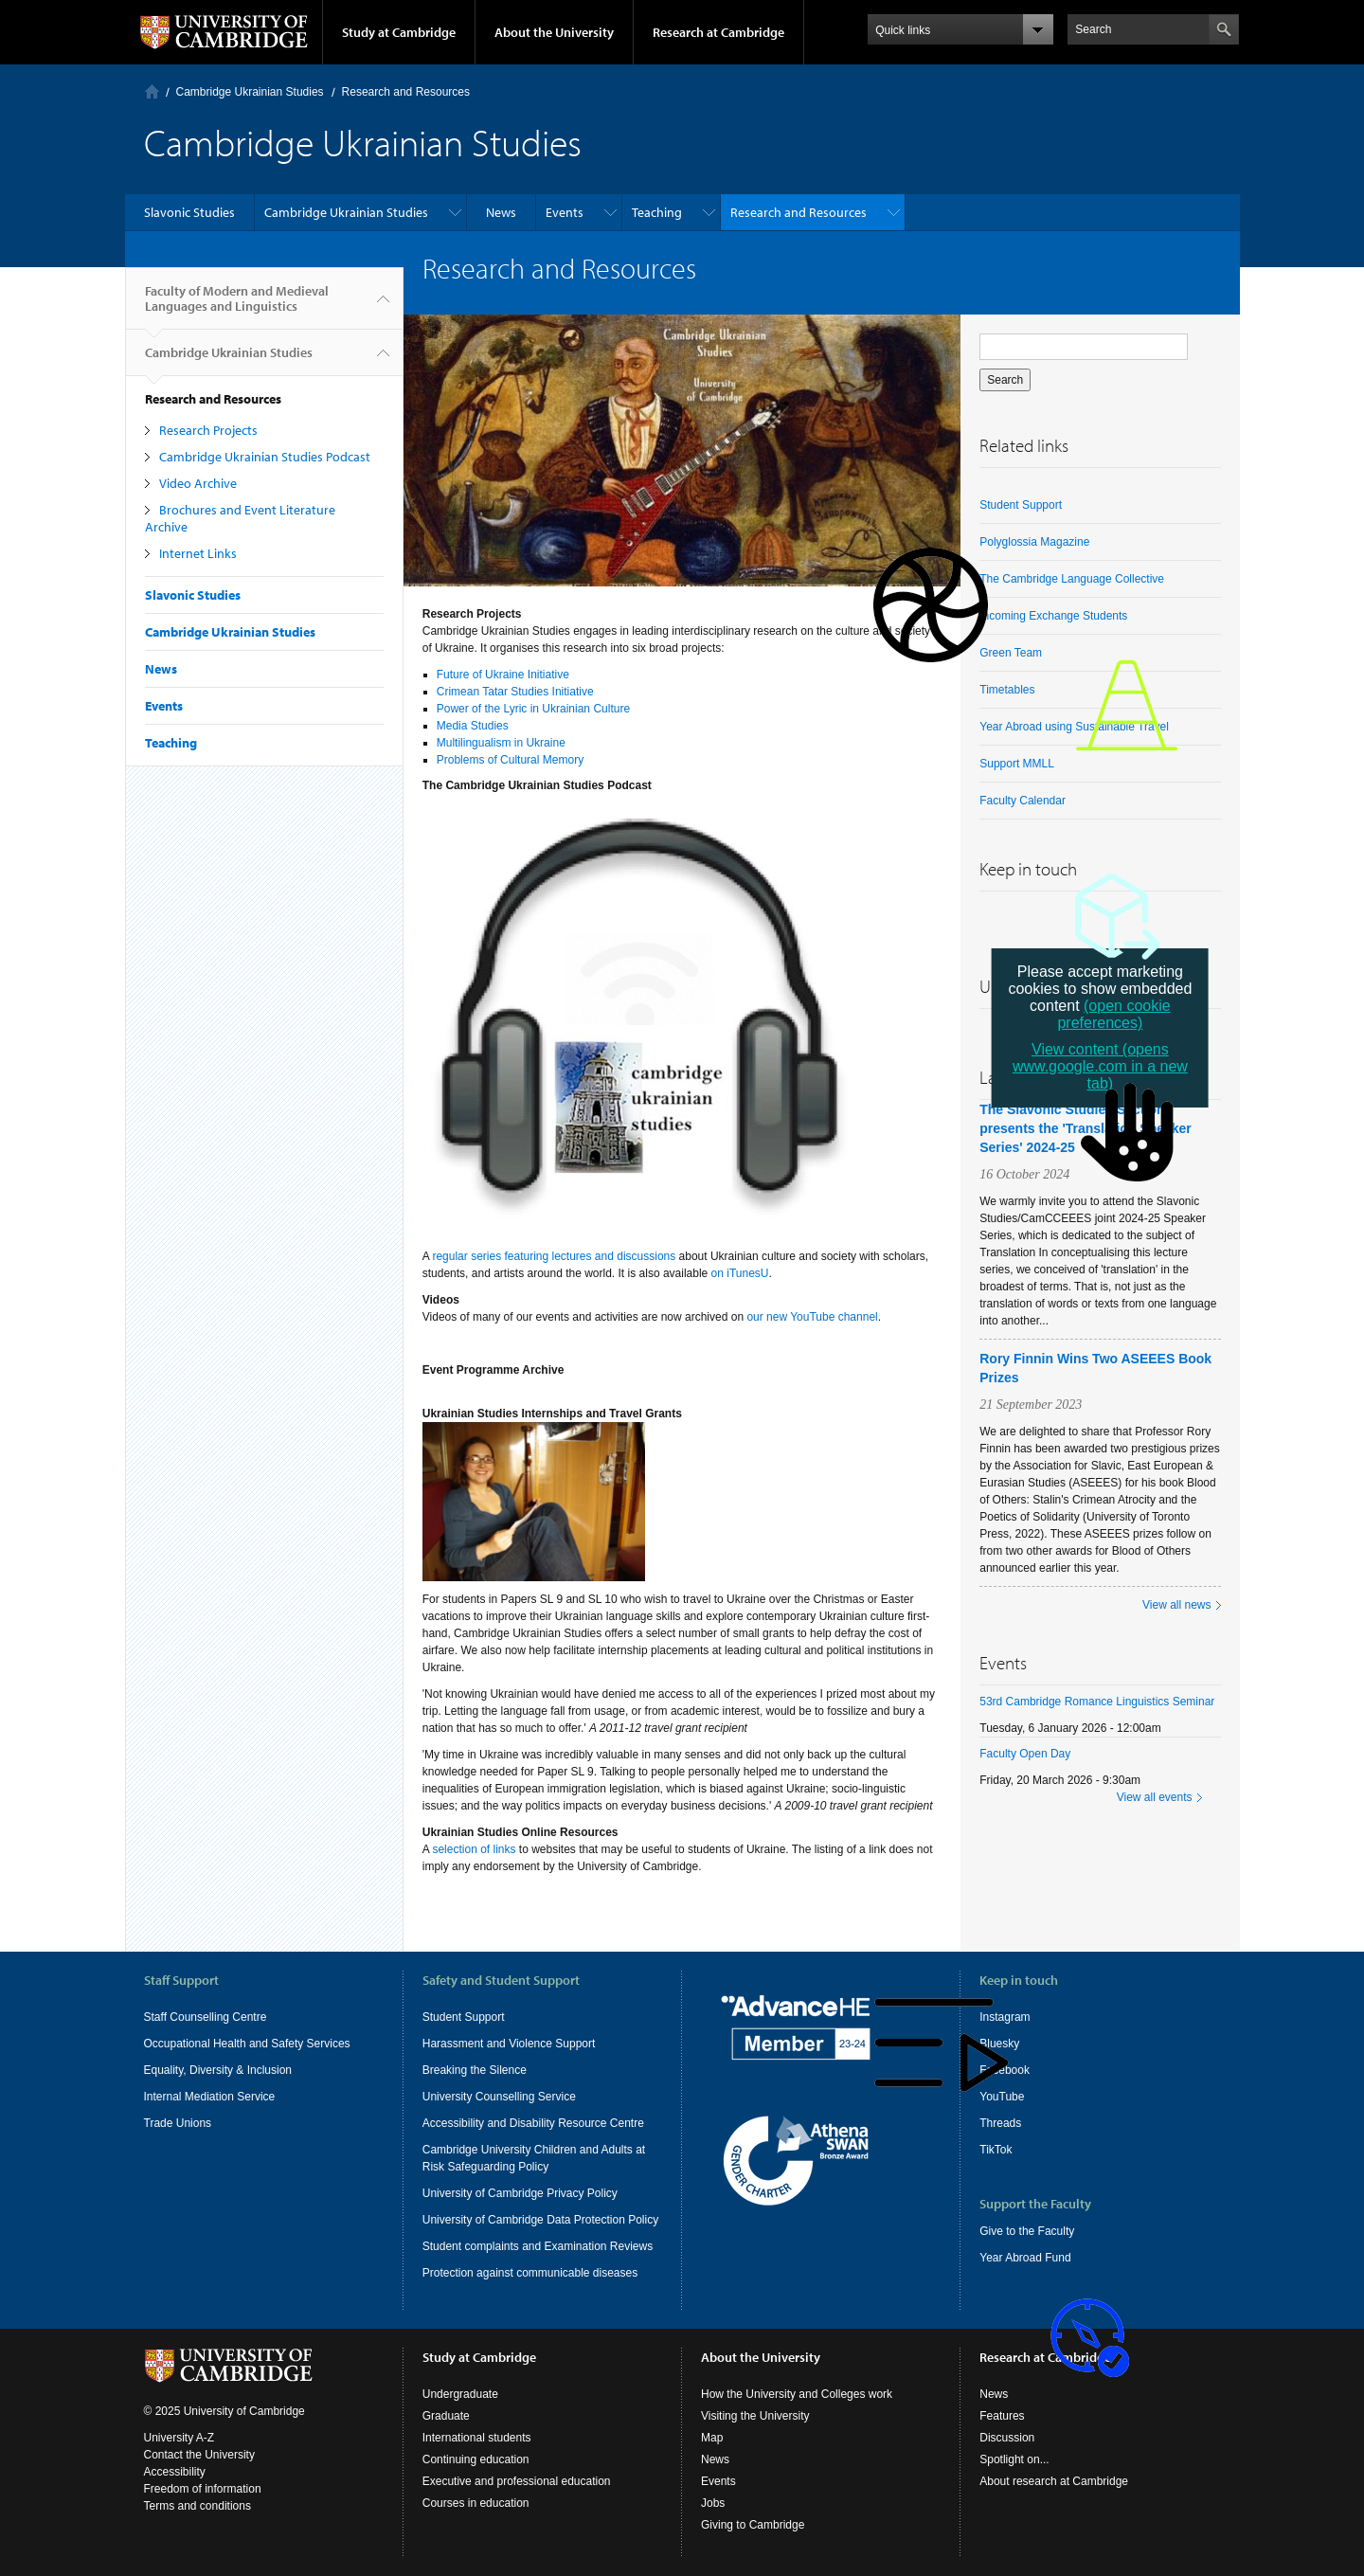  What do you see at coordinates (1087, 2335) in the screenshot?
I see `active navigation or orientation mode` at bounding box center [1087, 2335].